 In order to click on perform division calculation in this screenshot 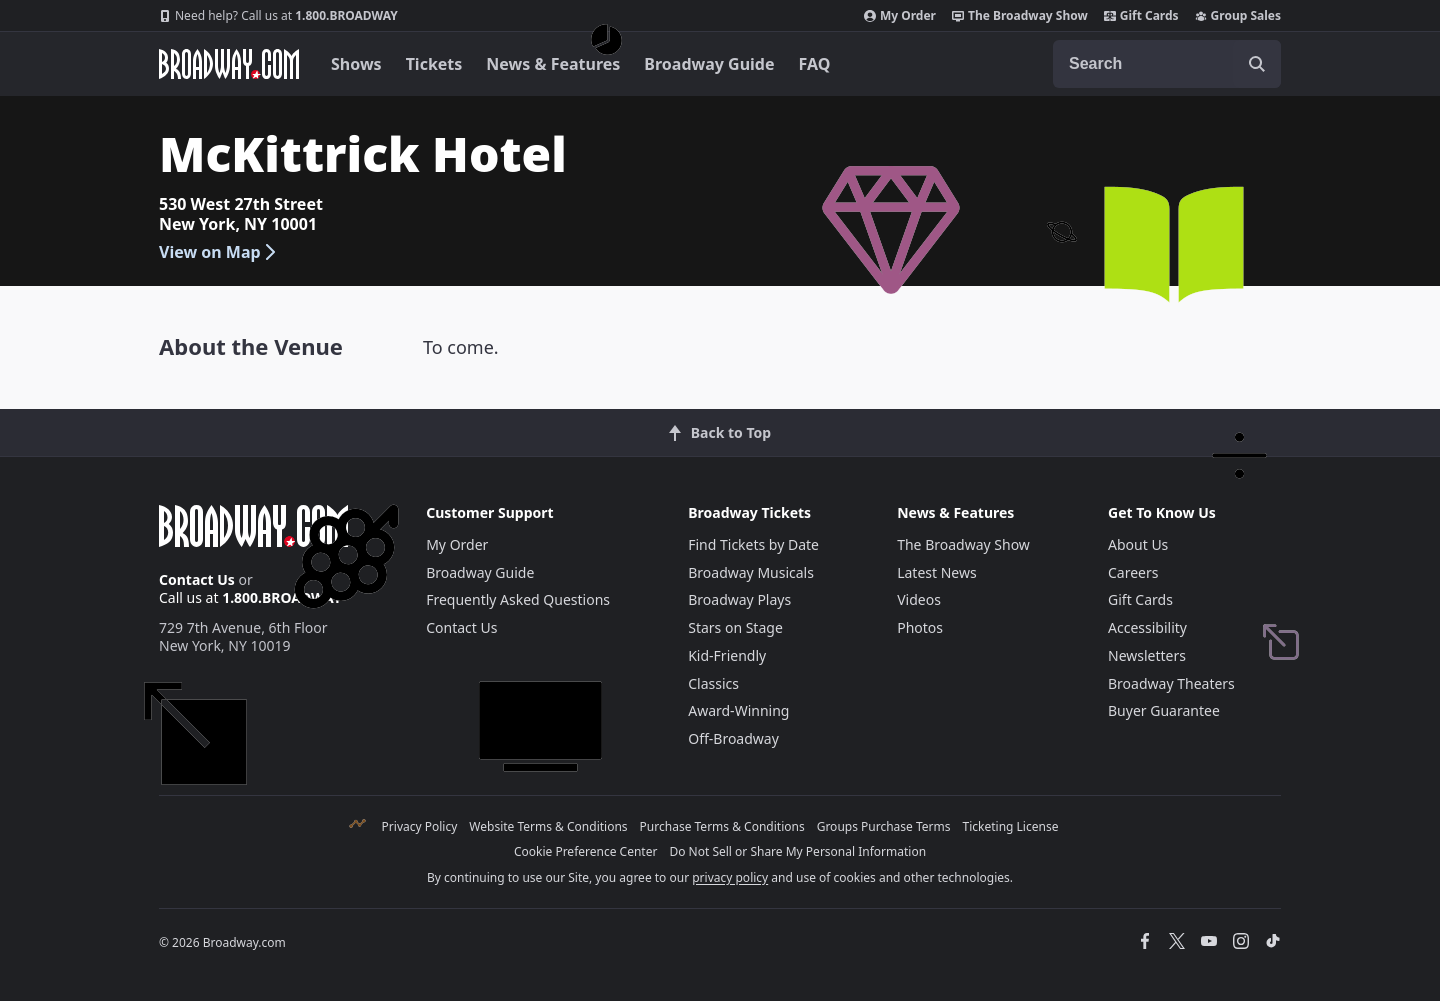, I will do `click(1239, 455)`.